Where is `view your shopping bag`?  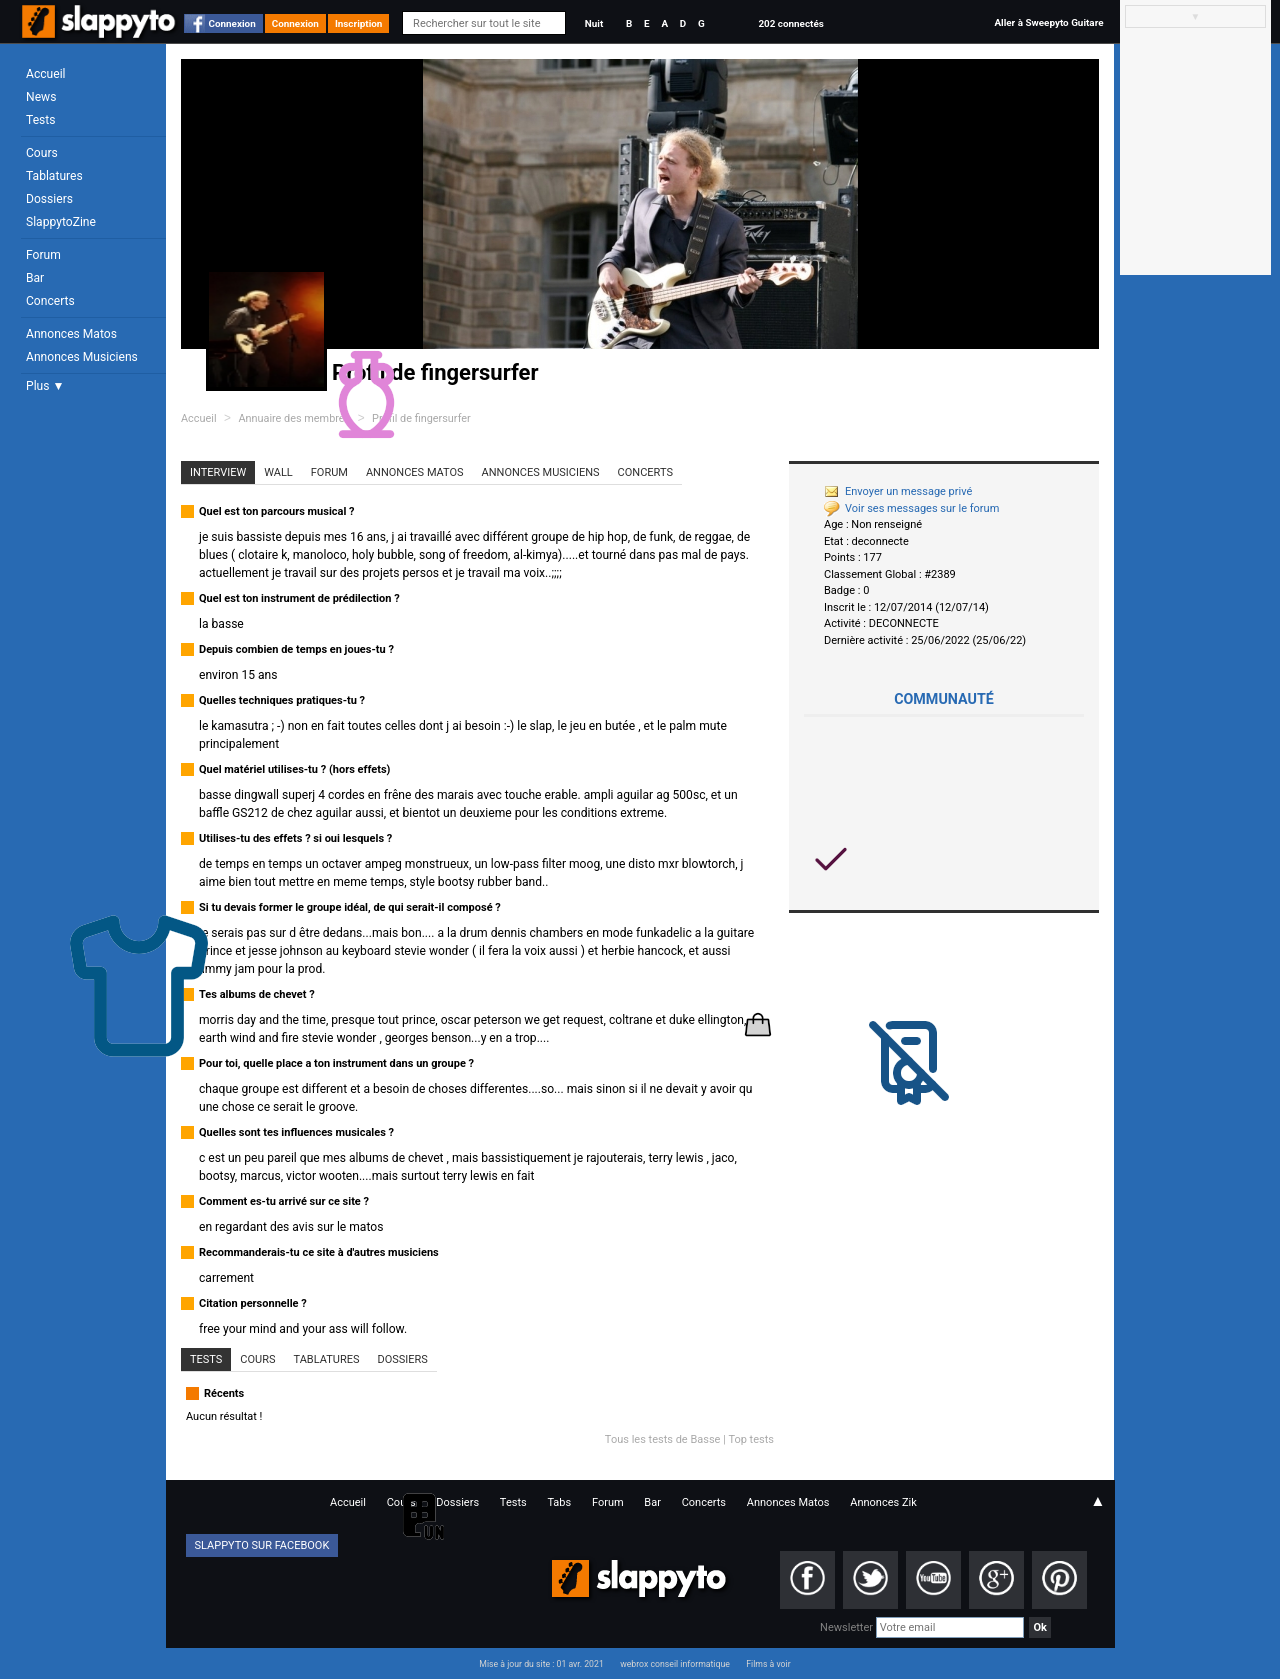 view your shopping bag is located at coordinates (758, 1026).